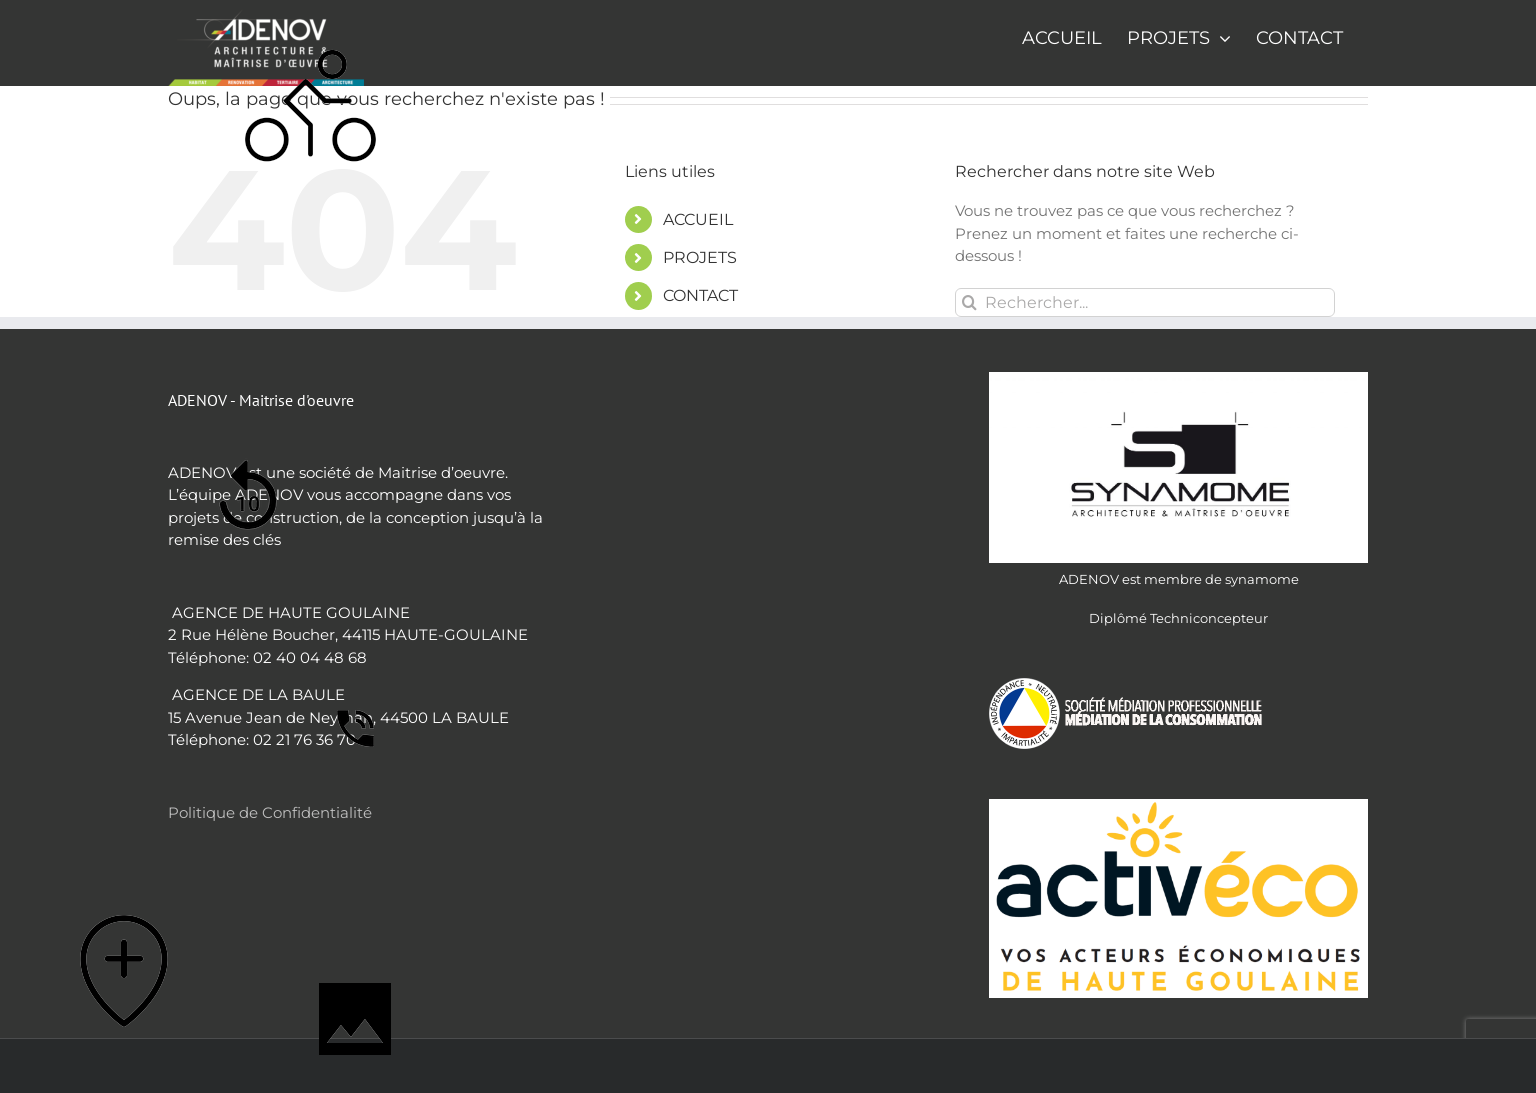 This screenshot has width=1536, height=1093. Describe the element at coordinates (310, 110) in the screenshot. I see `access cycling or bike-related features` at that location.